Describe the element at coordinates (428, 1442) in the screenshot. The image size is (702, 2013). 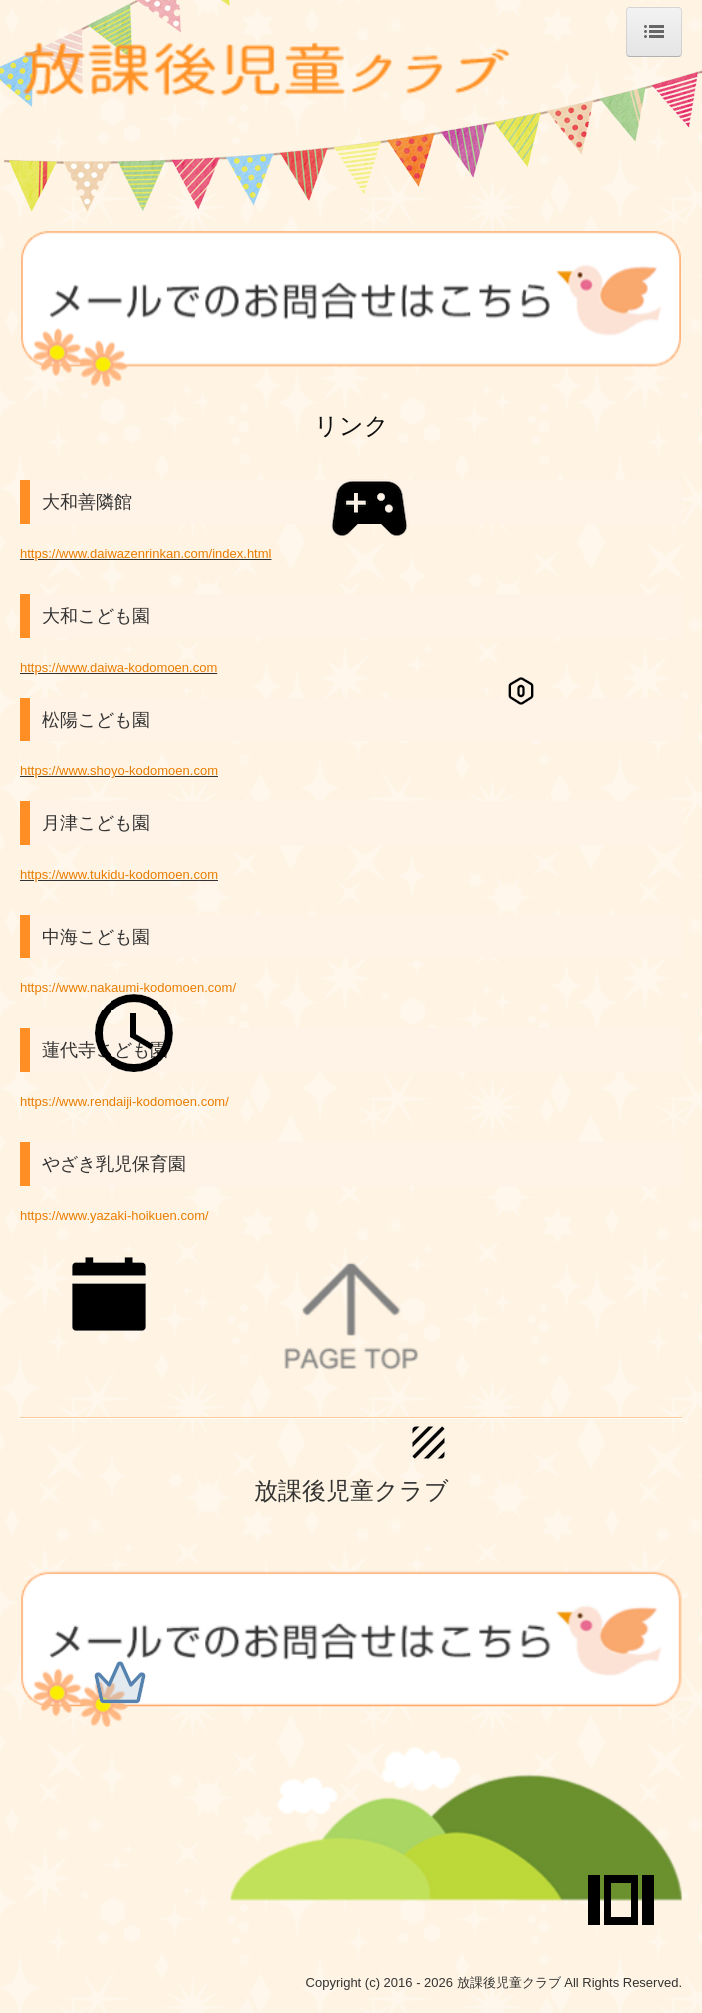
I see `apply a texture or pattern overlay` at that location.